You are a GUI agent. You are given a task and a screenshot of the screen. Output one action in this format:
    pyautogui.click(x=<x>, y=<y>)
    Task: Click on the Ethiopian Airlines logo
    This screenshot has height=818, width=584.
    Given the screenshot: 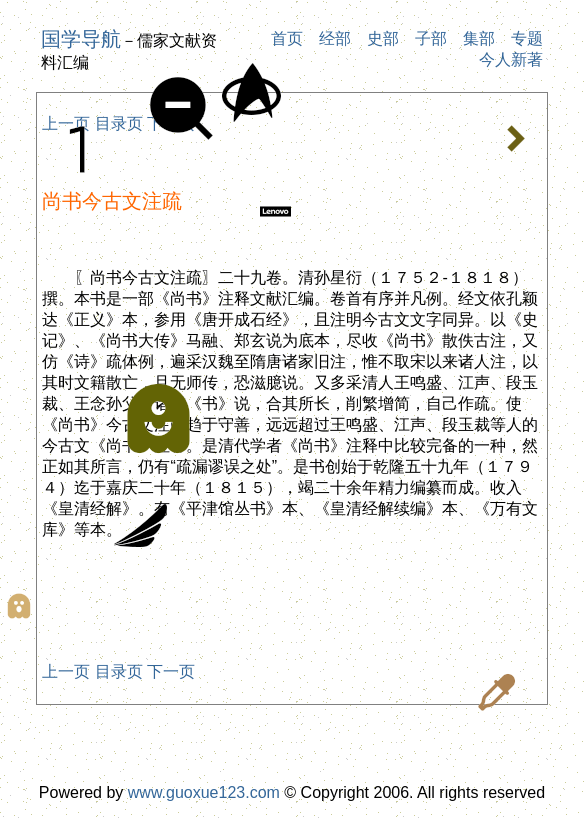 What is the action you would take?
    pyautogui.click(x=140, y=525)
    